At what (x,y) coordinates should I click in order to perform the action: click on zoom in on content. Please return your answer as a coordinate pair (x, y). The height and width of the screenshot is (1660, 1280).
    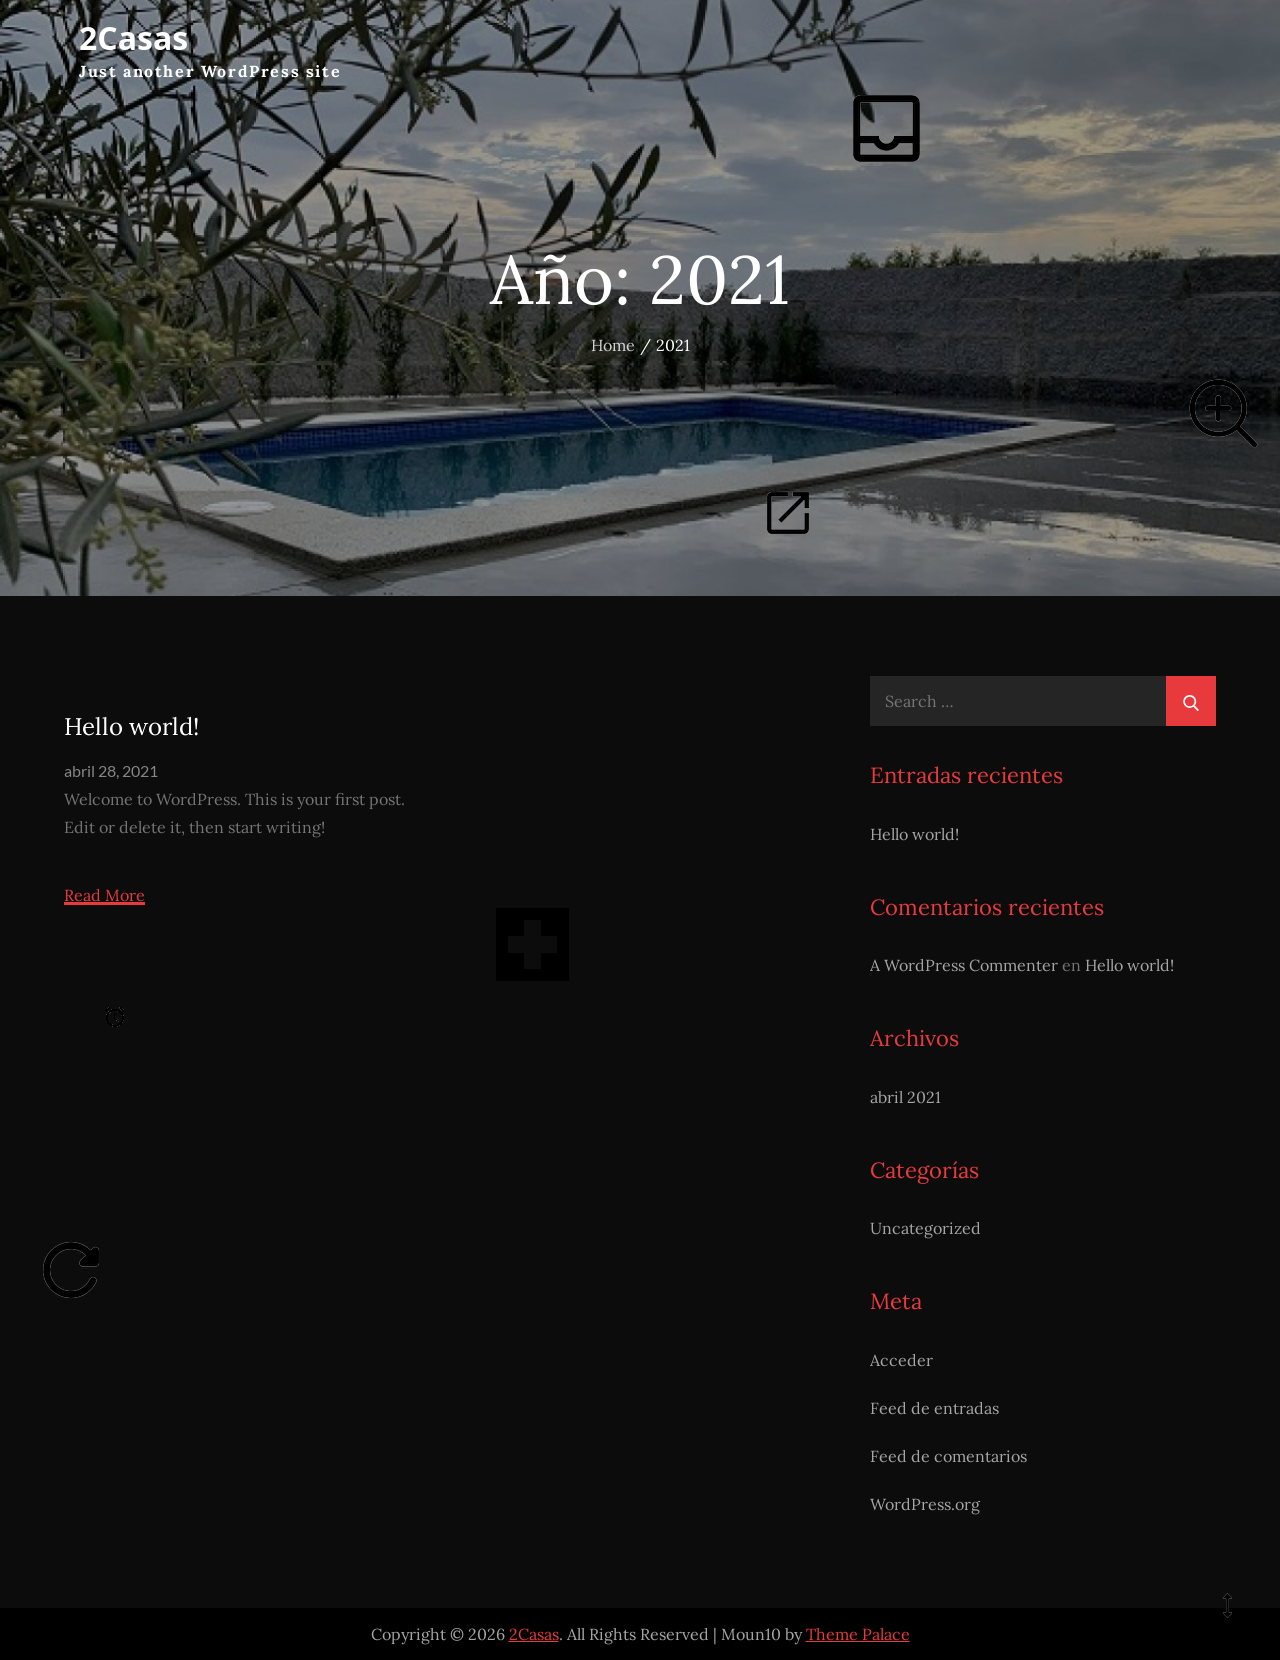
    Looking at the image, I should click on (1223, 413).